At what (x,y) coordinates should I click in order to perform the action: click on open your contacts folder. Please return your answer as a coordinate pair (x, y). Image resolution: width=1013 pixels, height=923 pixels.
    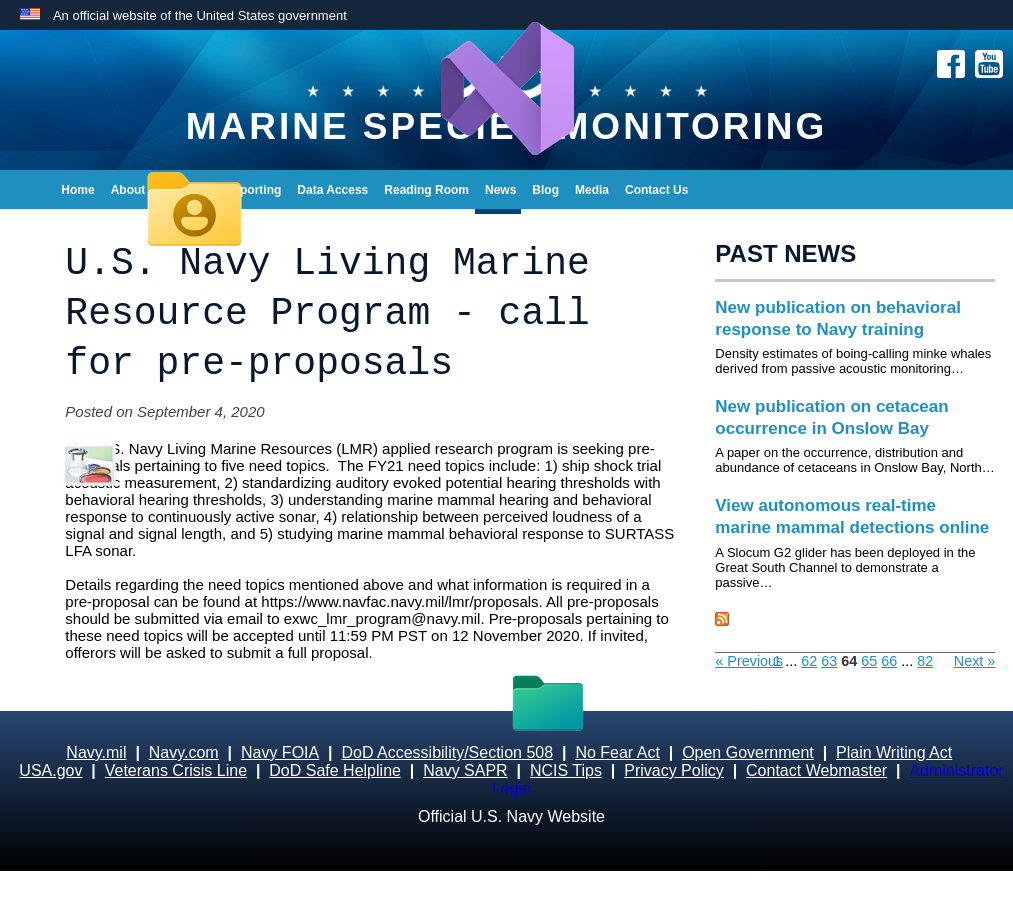
    Looking at the image, I should click on (194, 211).